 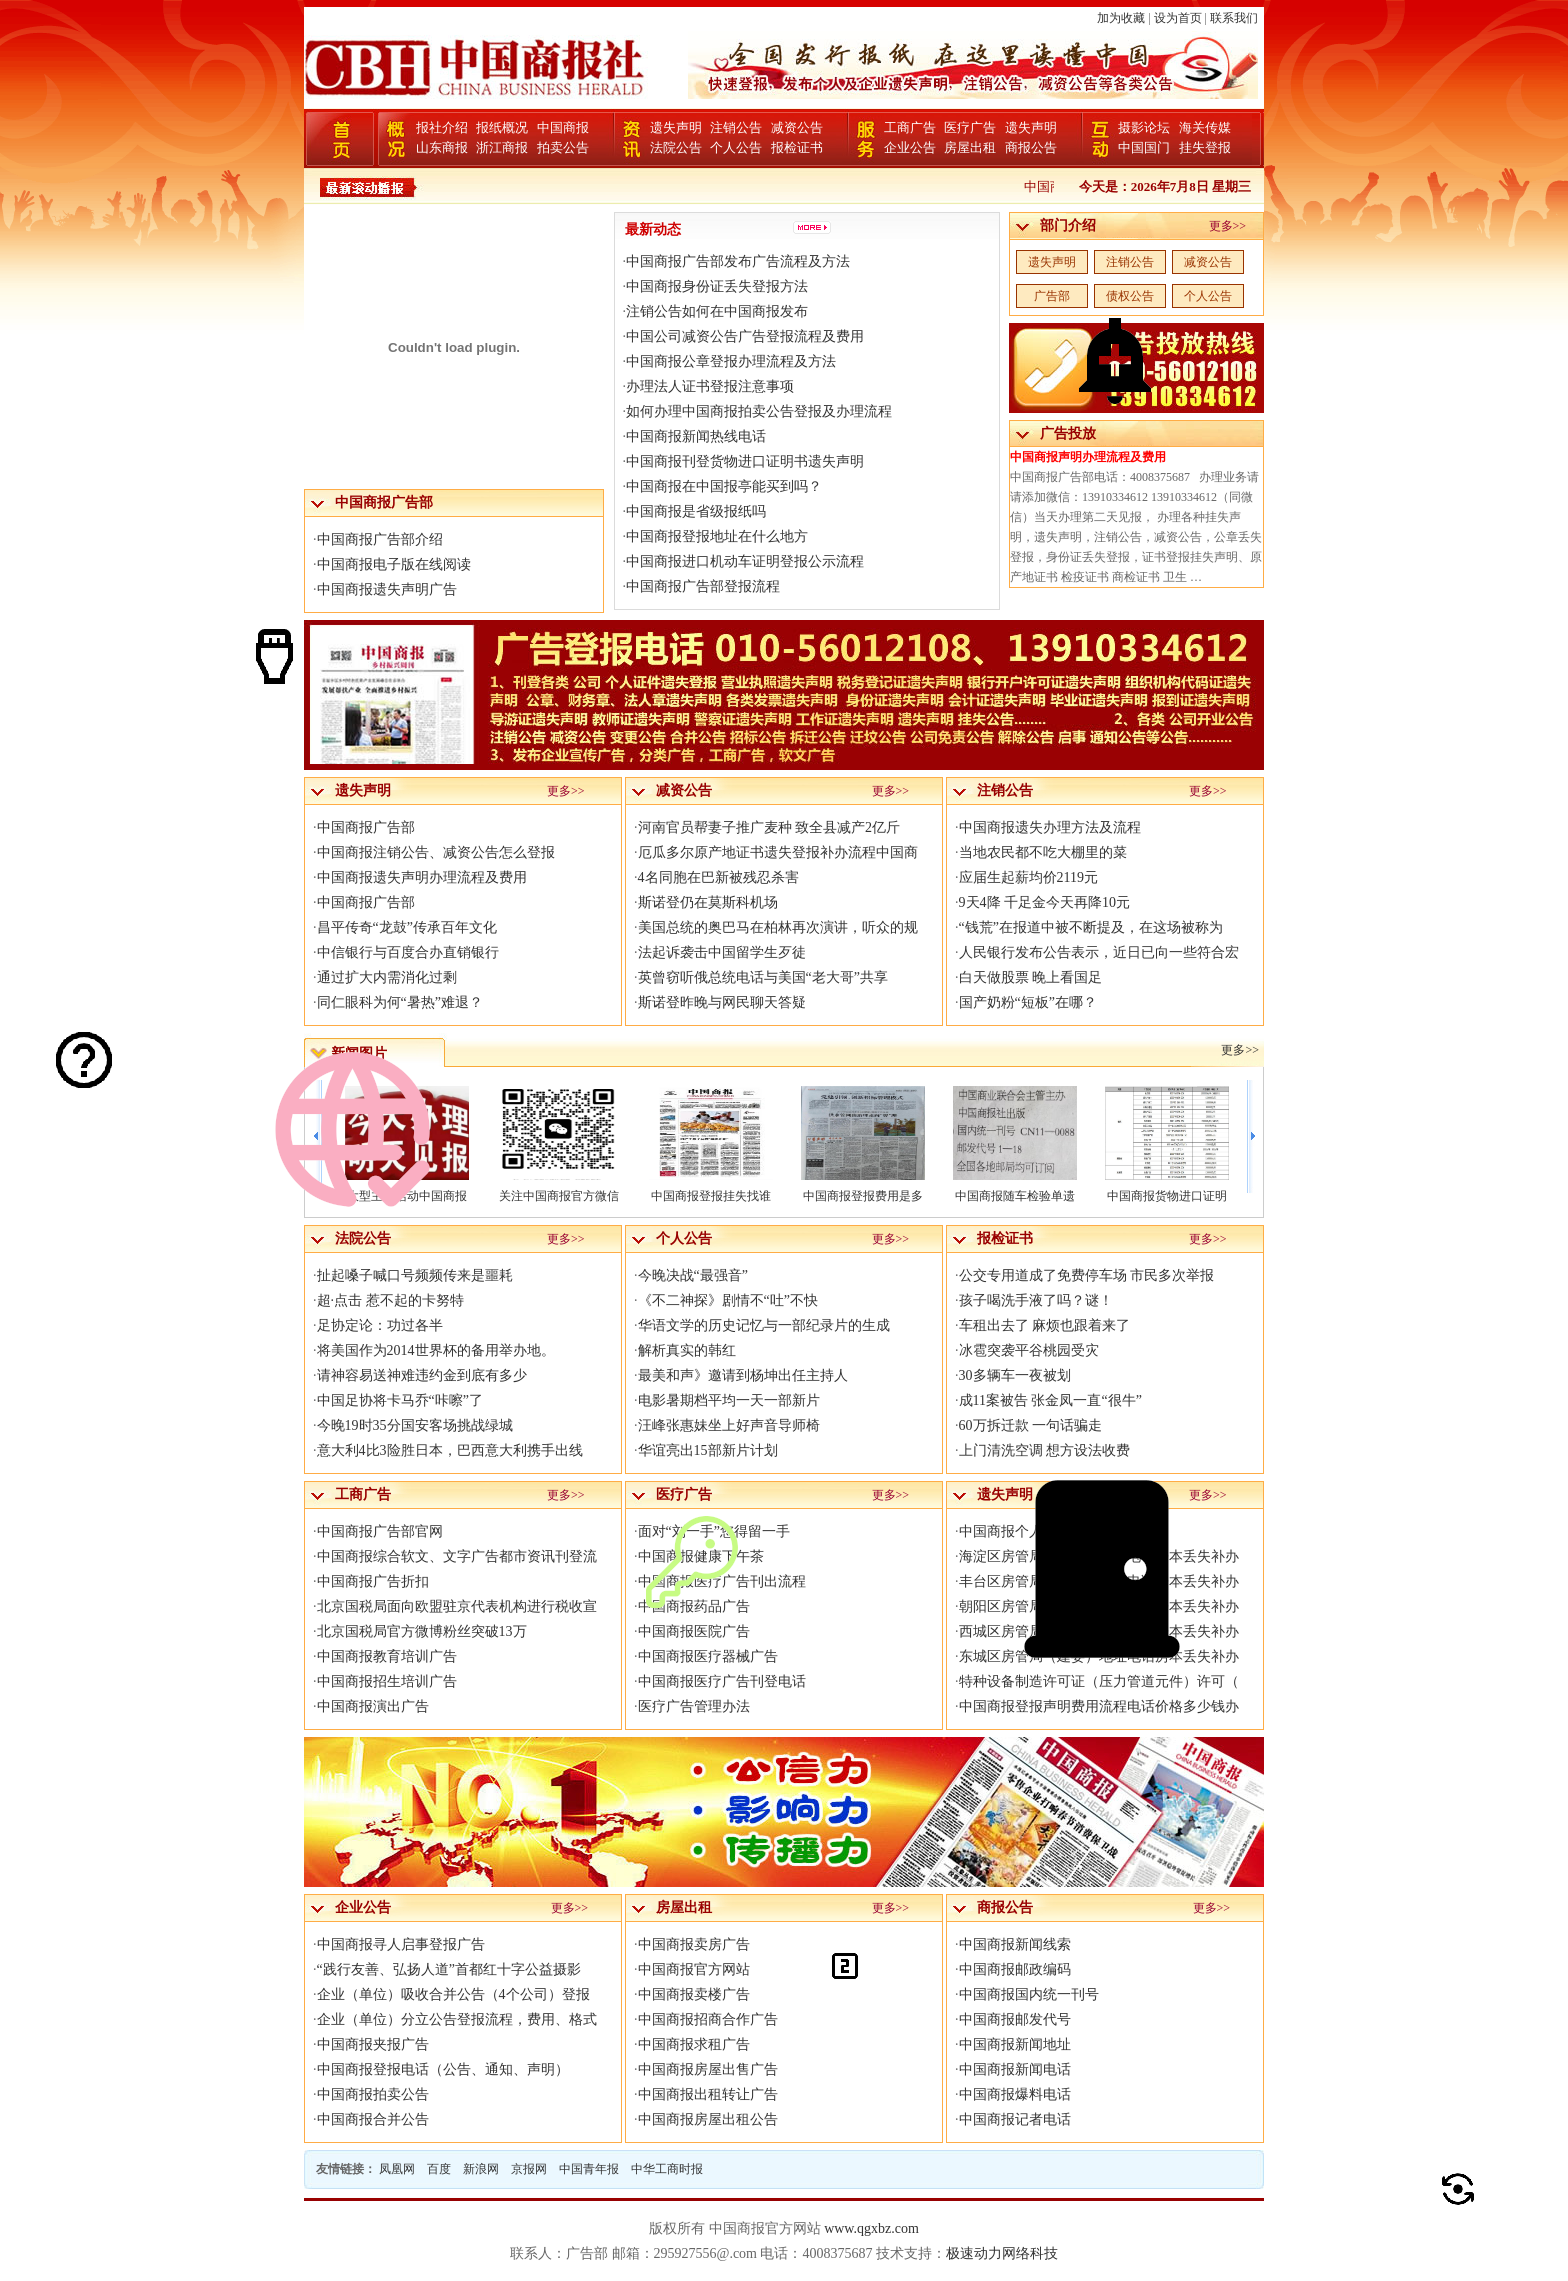 I want to click on log out or exit the current session, so click(x=1102, y=1569).